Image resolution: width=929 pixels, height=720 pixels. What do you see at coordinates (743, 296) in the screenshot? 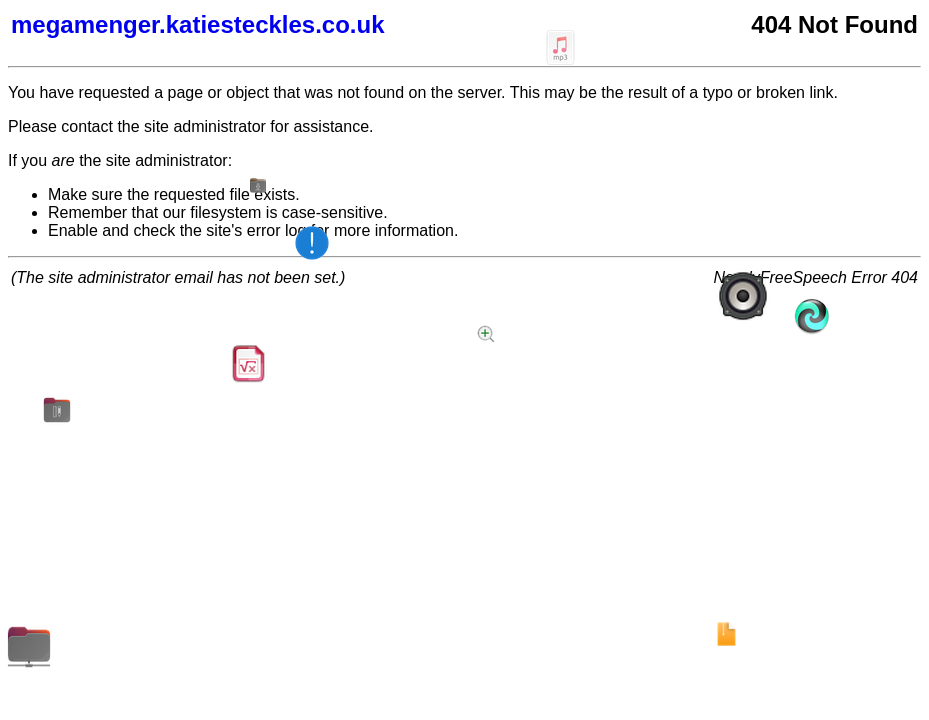
I see `adjust speaker or audio output volume` at bounding box center [743, 296].